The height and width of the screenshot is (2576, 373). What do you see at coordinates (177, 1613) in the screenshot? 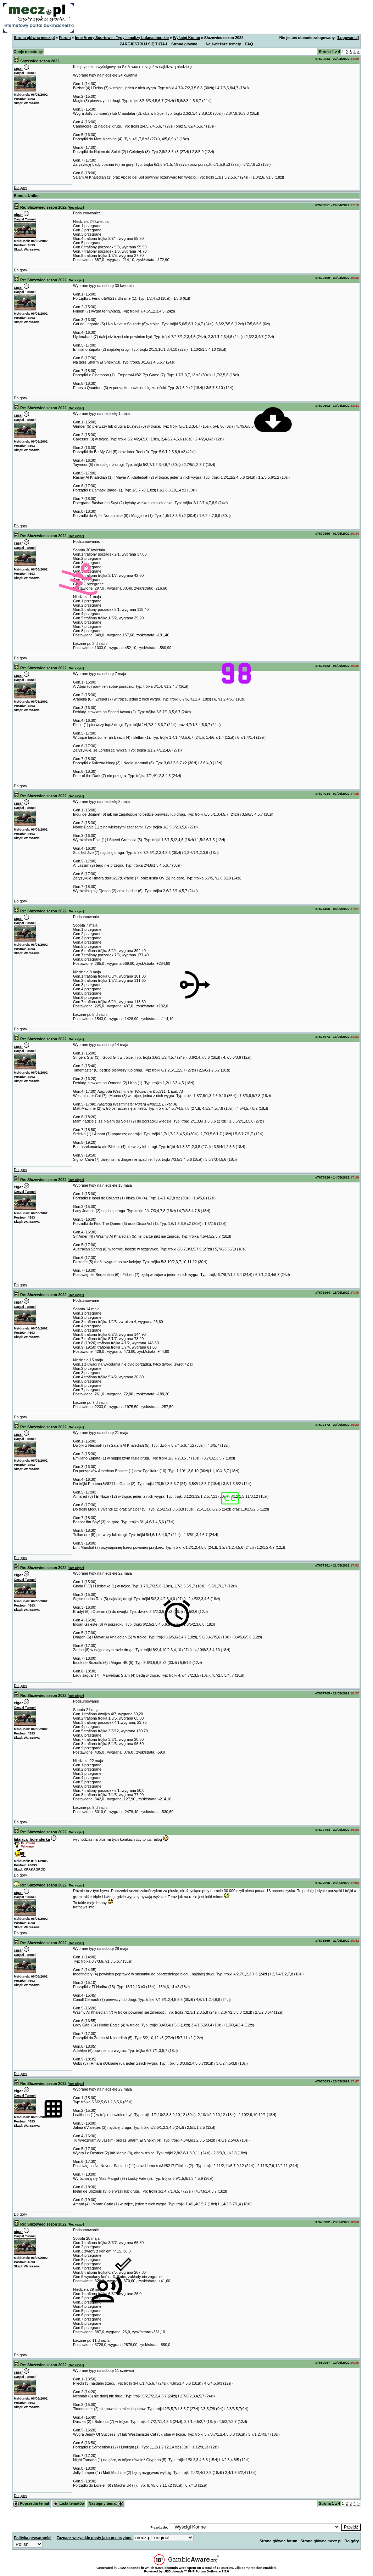
I see `view or manage alarms` at bounding box center [177, 1613].